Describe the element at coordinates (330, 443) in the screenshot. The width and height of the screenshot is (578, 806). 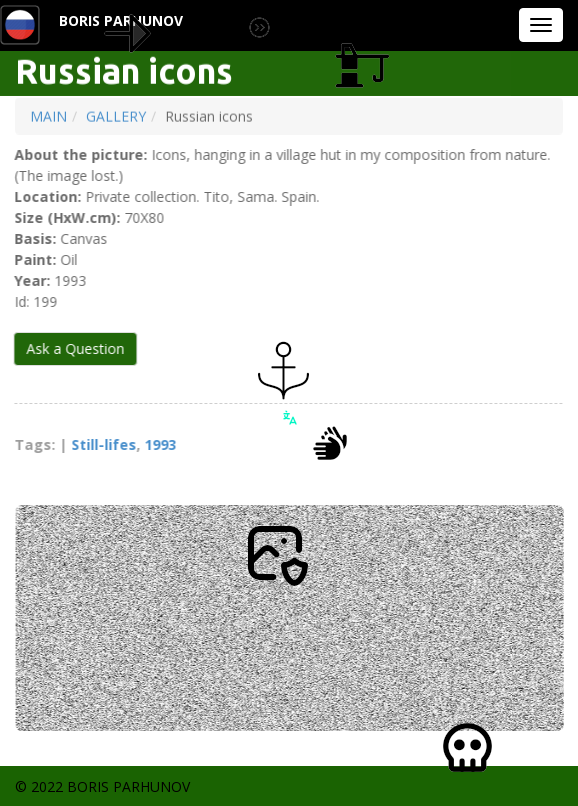
I see `access sign language interpretation options` at that location.